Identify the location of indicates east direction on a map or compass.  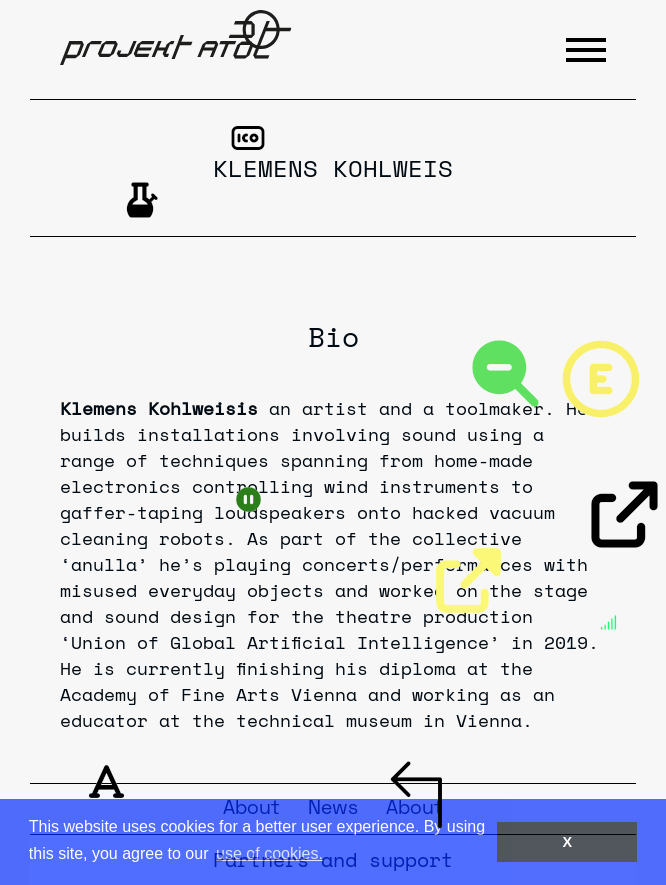
(601, 379).